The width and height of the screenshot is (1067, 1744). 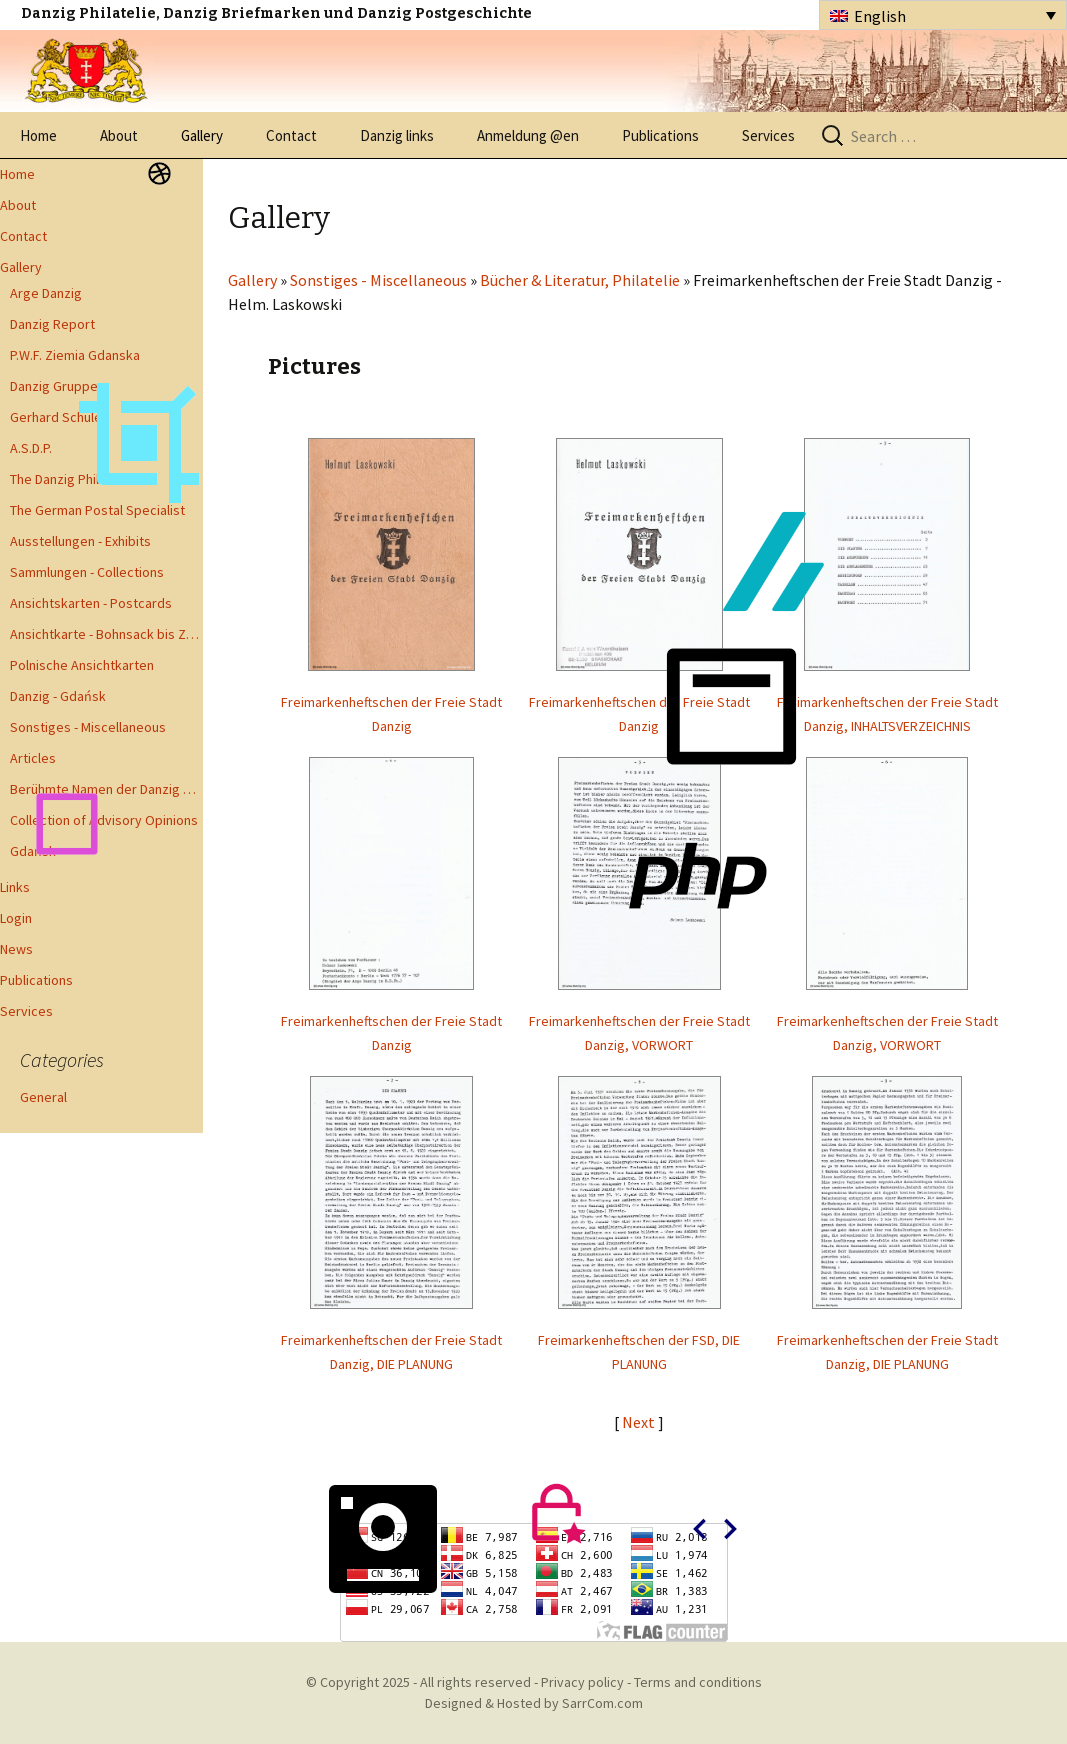 I want to click on indicates PHP programming language or technology, so click(x=697, y=879).